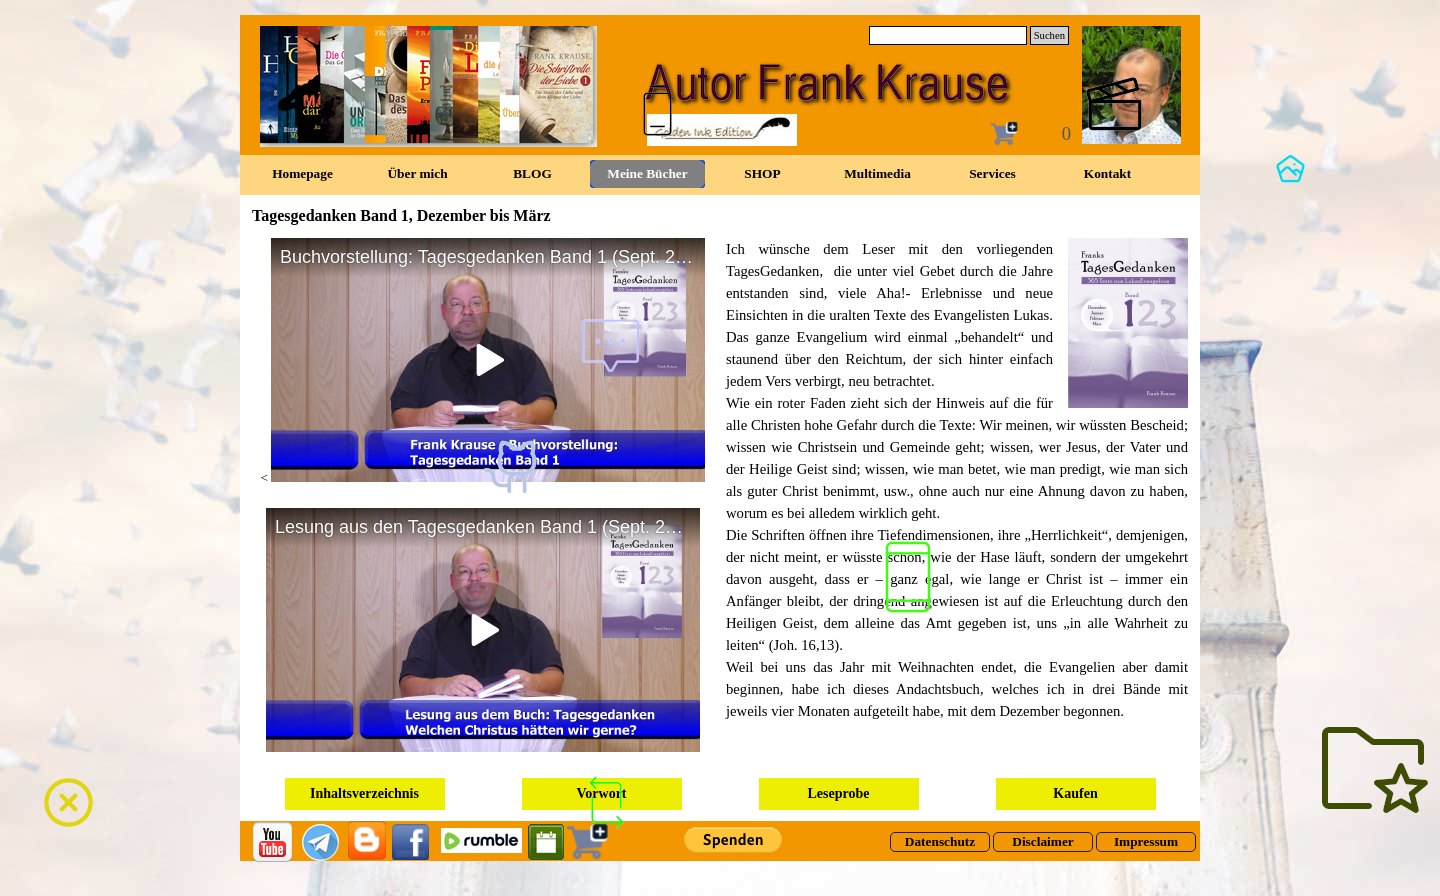  I want to click on view project on github, so click(515, 466).